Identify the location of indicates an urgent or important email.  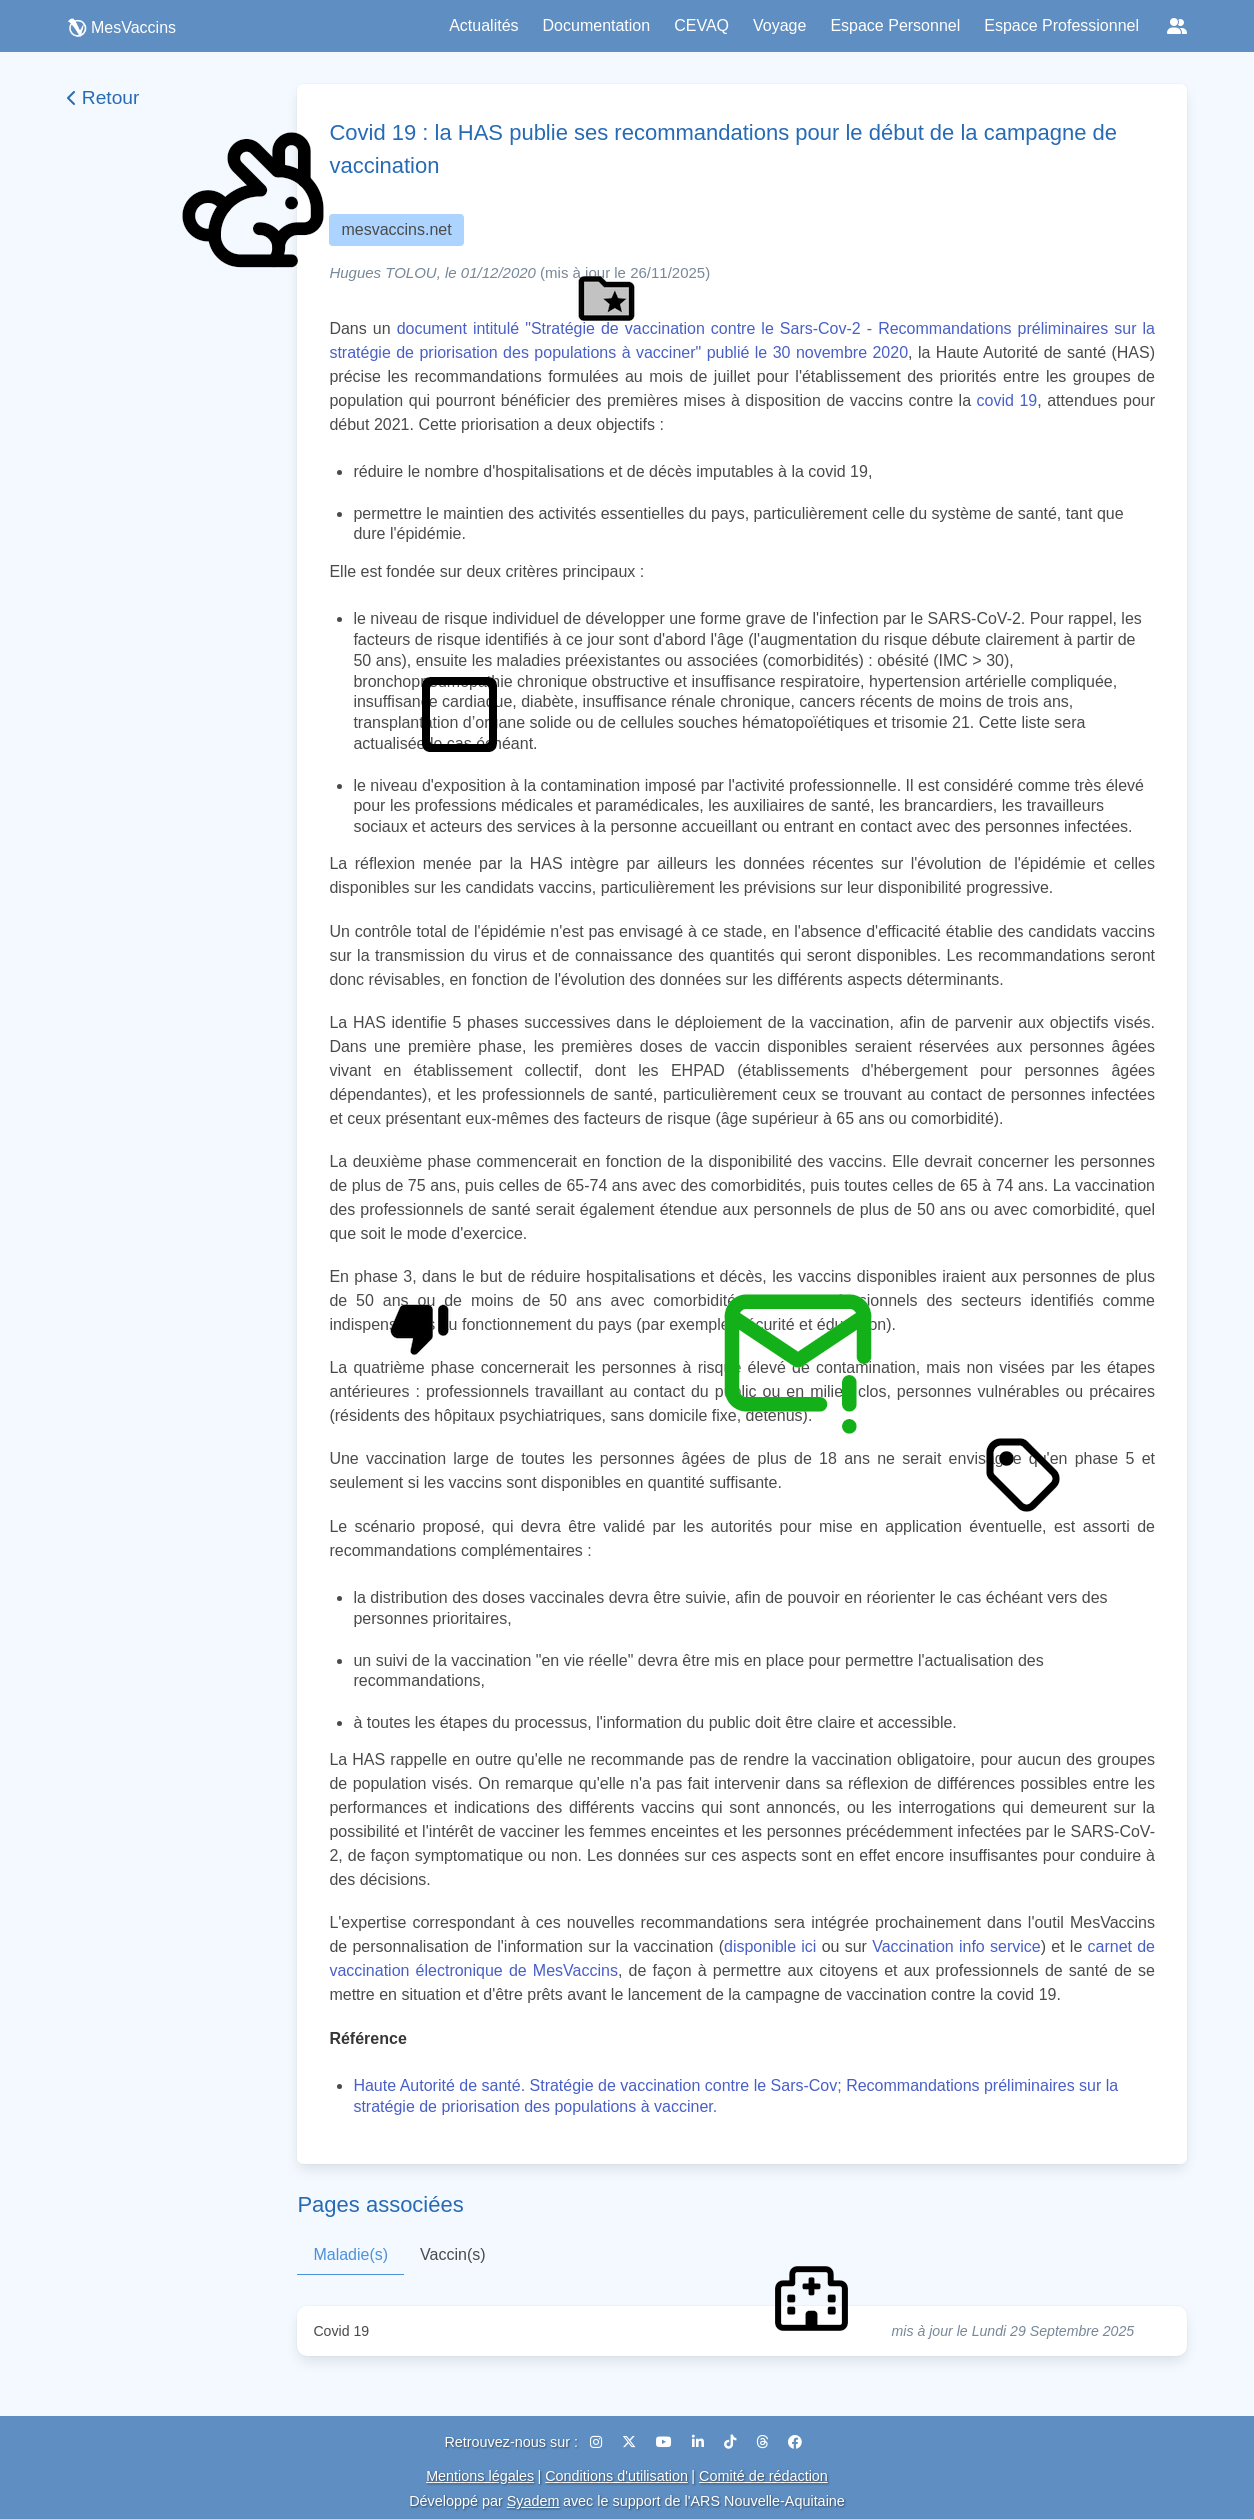
(798, 1353).